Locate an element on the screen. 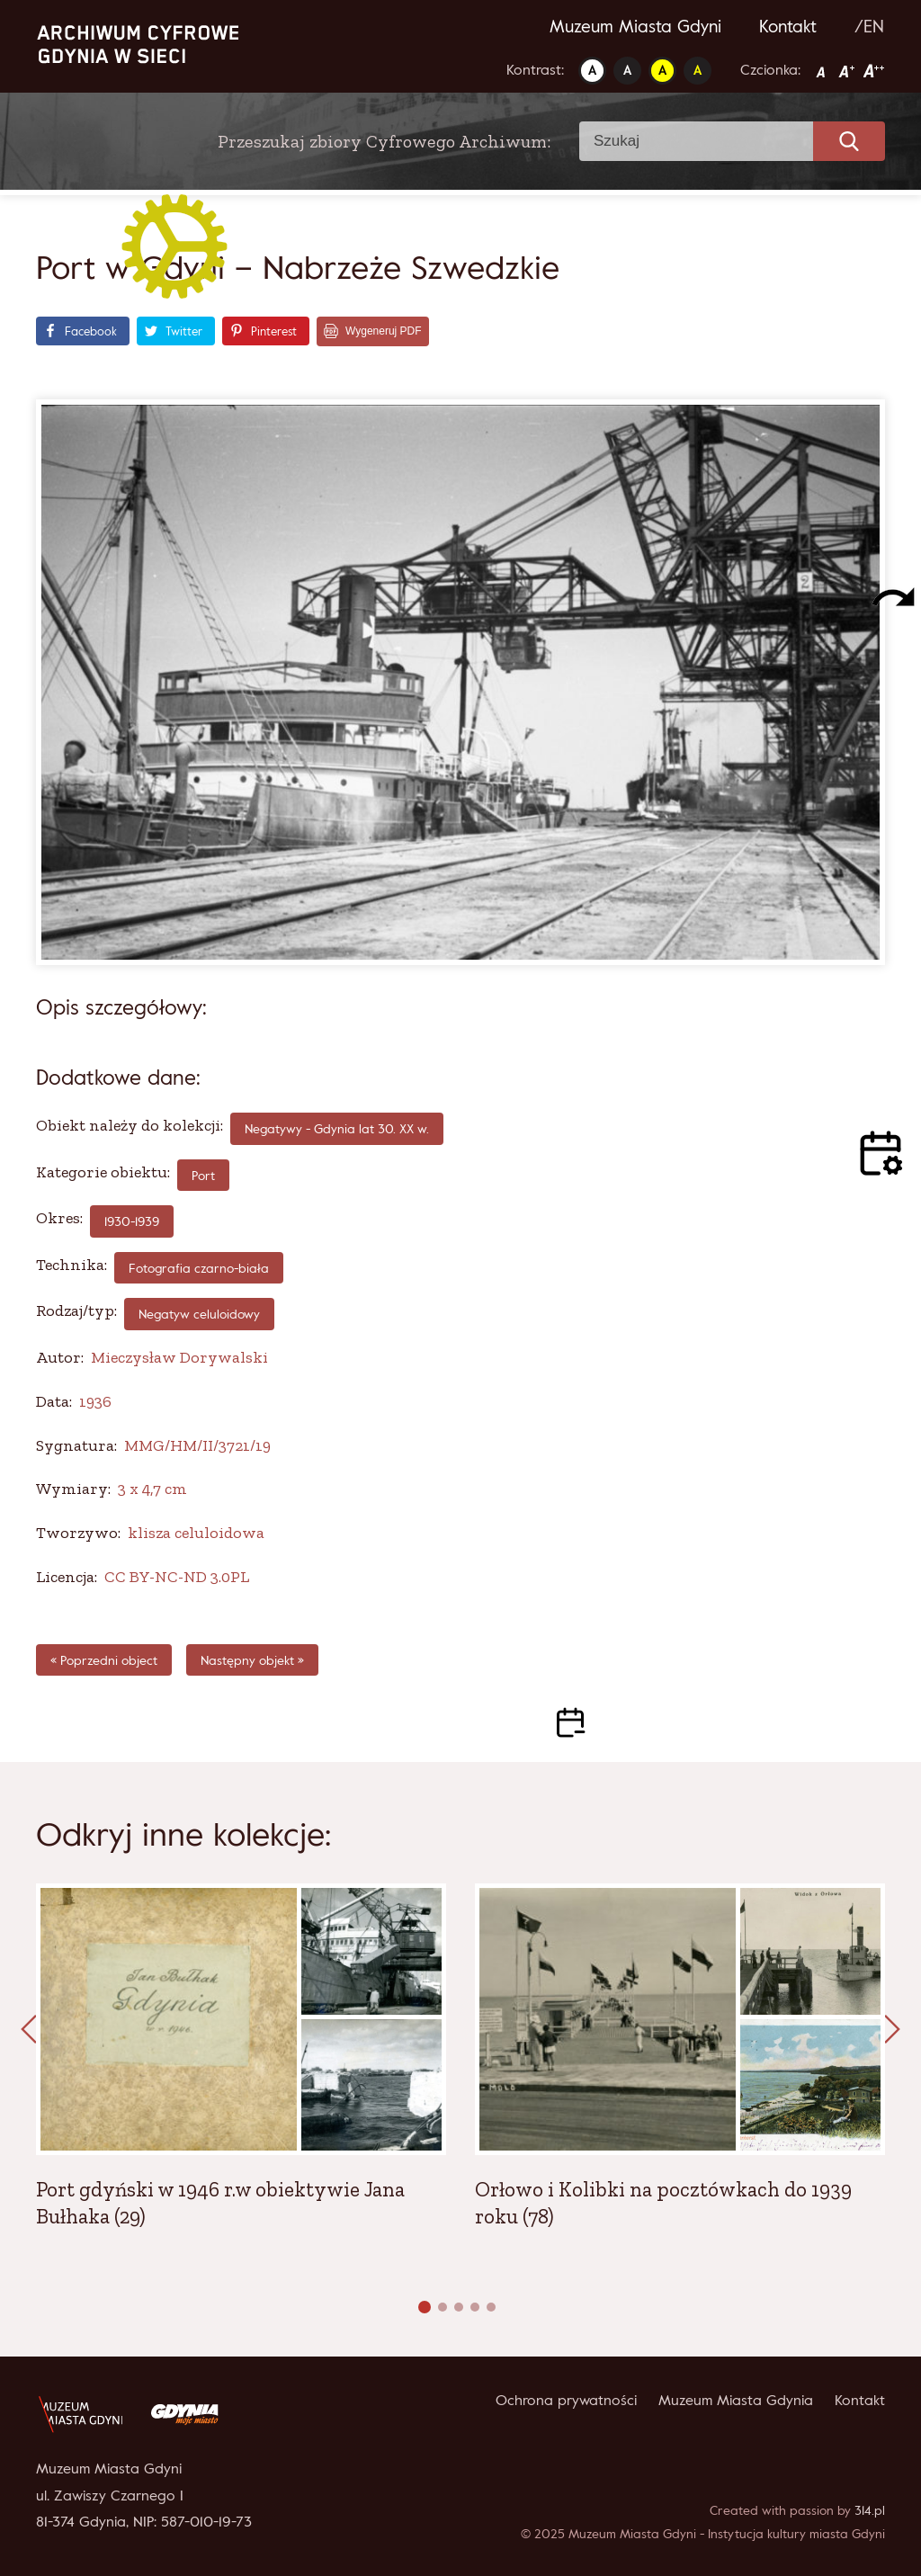 The height and width of the screenshot is (2576, 921). access calendar settings is located at coordinates (881, 1153).